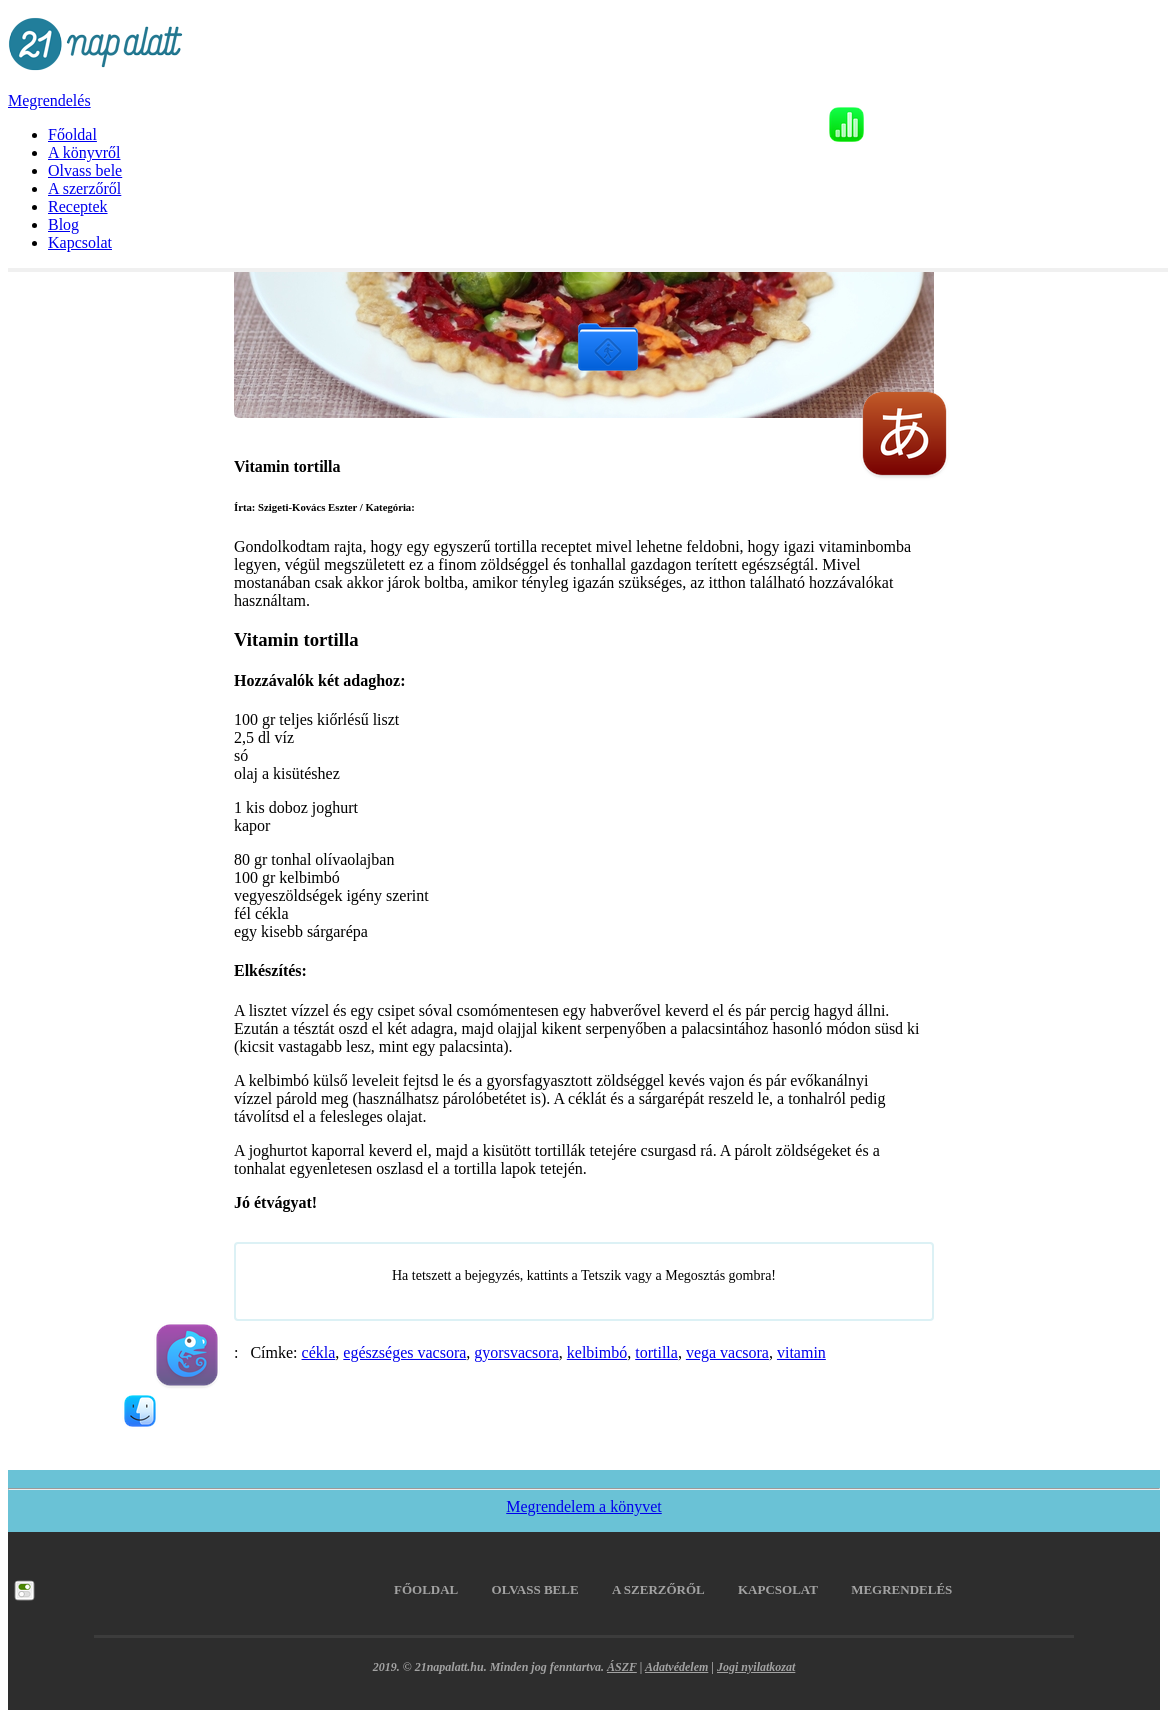 This screenshot has height=1718, width=1168. Describe the element at coordinates (187, 1355) in the screenshot. I see `open gns3 network simulation software` at that location.